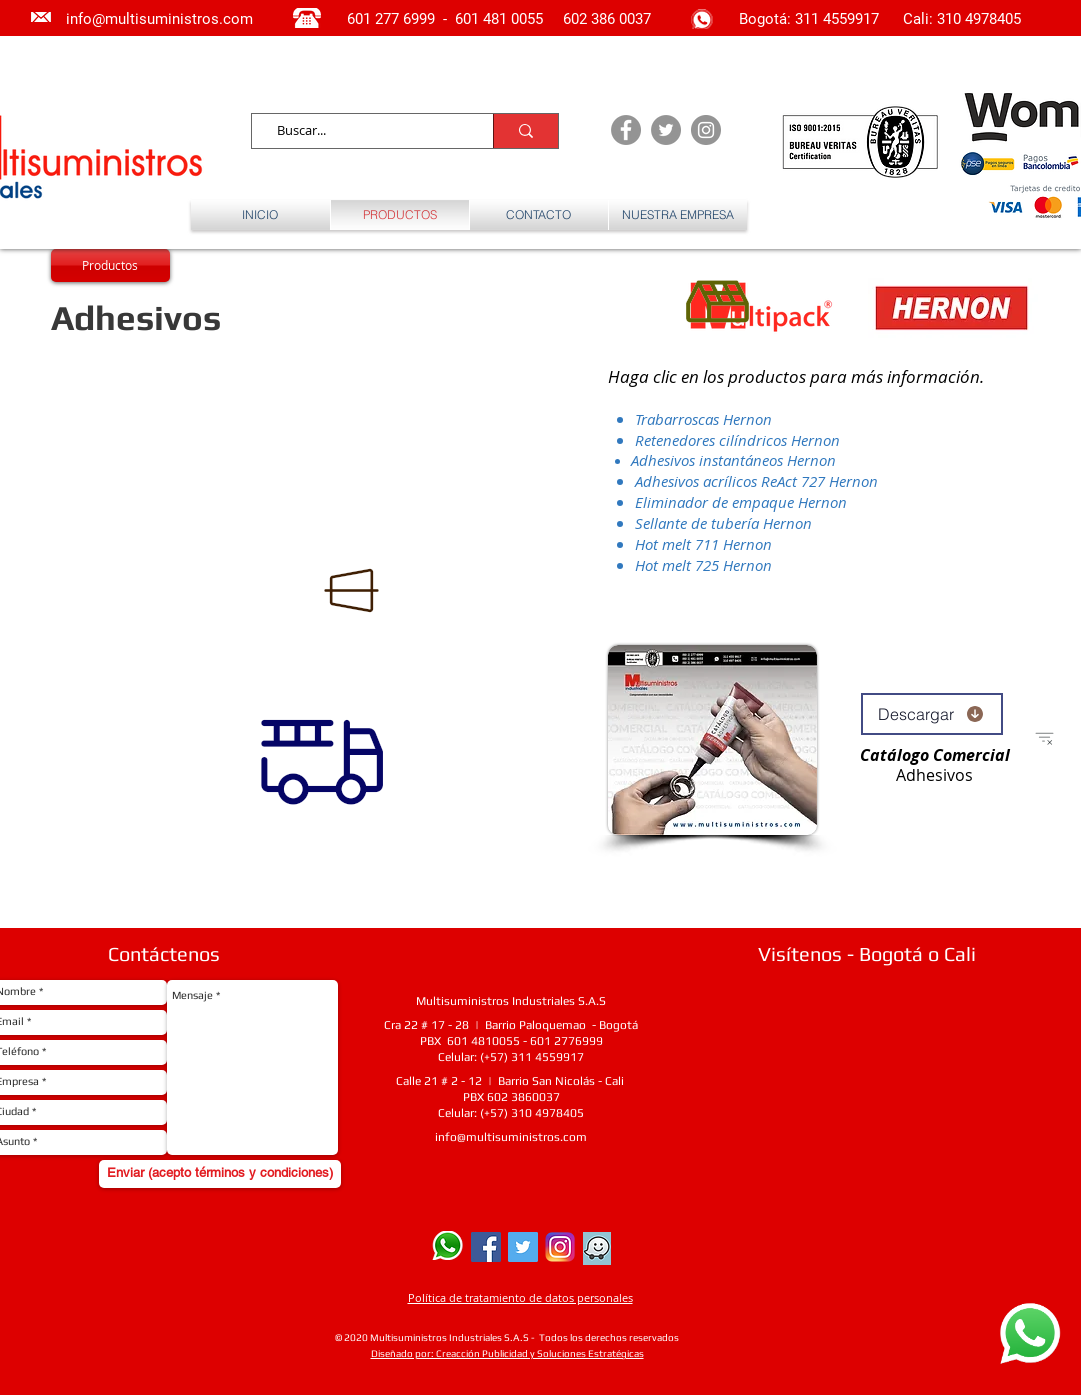  Describe the element at coordinates (717, 303) in the screenshot. I see `view solar panel system status` at that location.